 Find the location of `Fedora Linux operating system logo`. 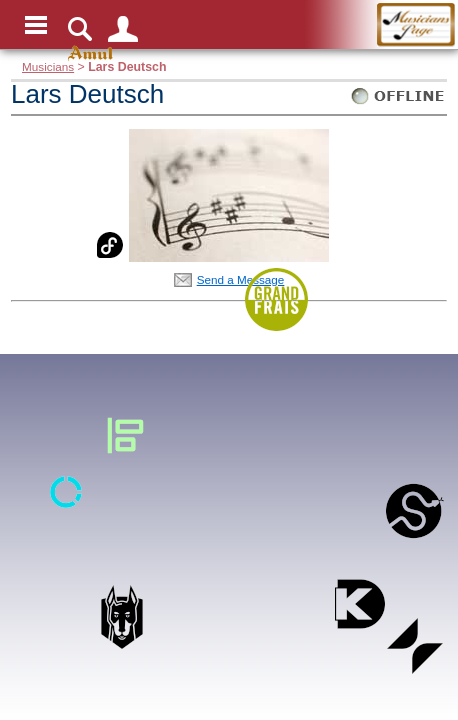

Fedora Linux operating system logo is located at coordinates (110, 245).